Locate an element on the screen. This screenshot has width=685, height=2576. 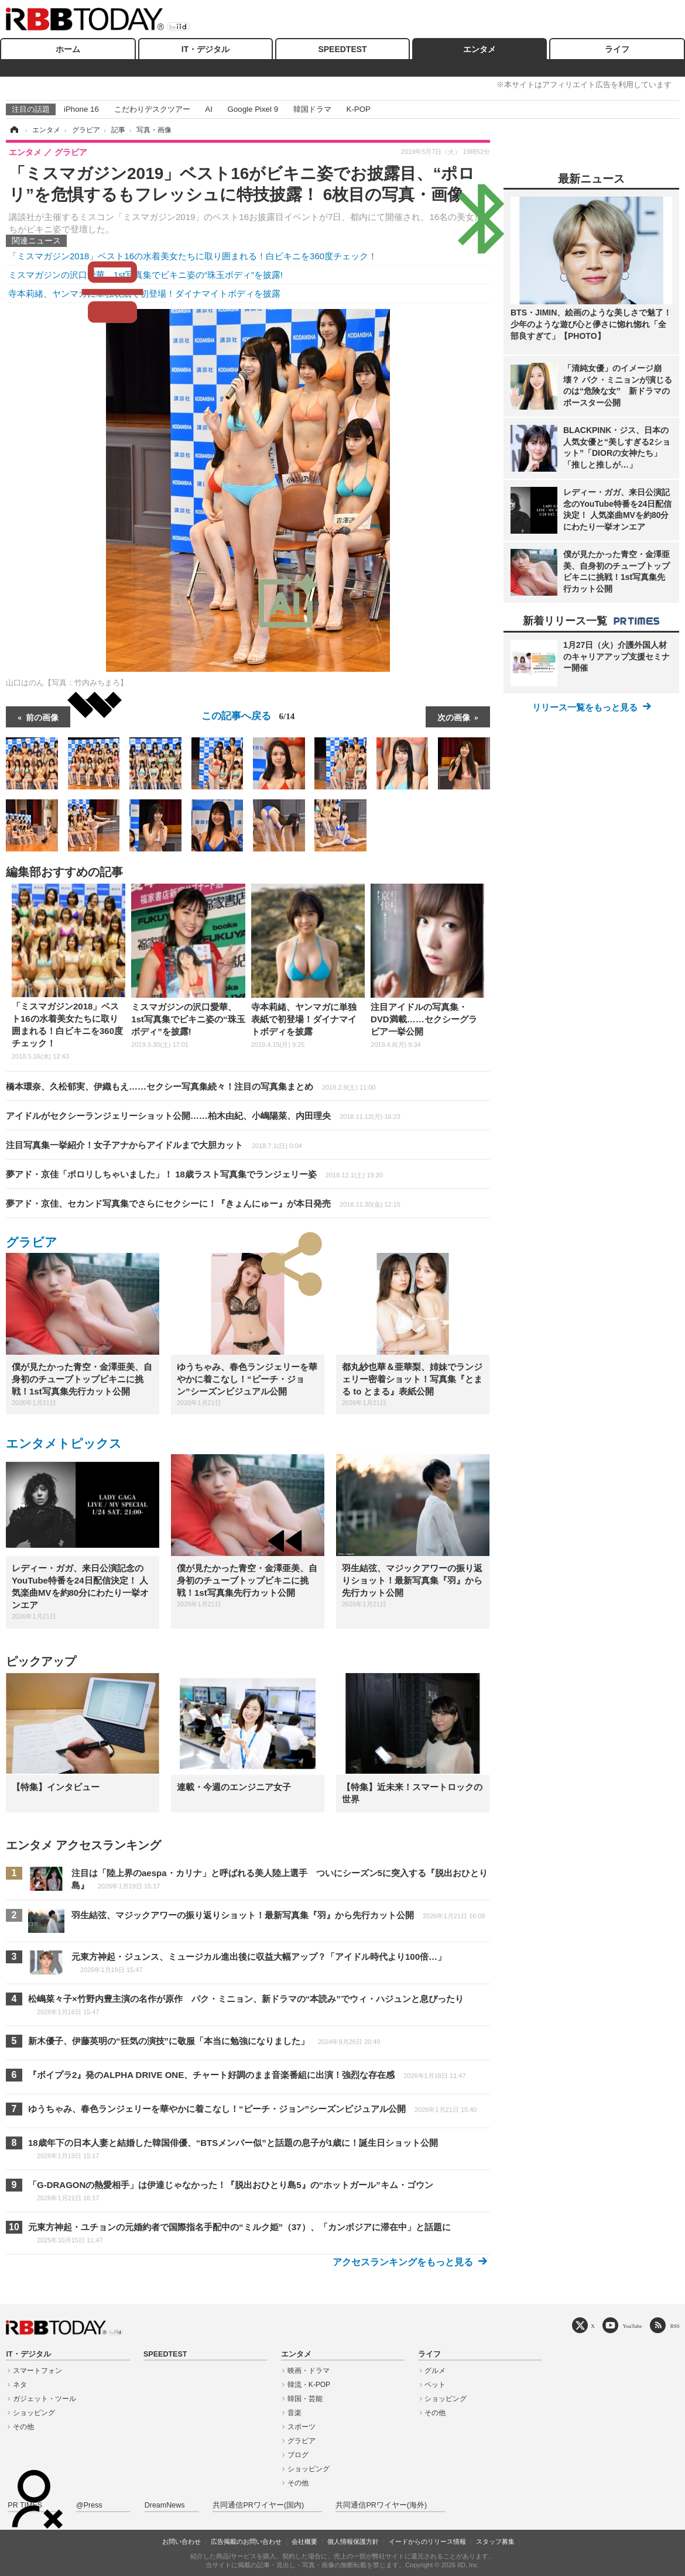
generate content using AI is located at coordinates (286, 603).